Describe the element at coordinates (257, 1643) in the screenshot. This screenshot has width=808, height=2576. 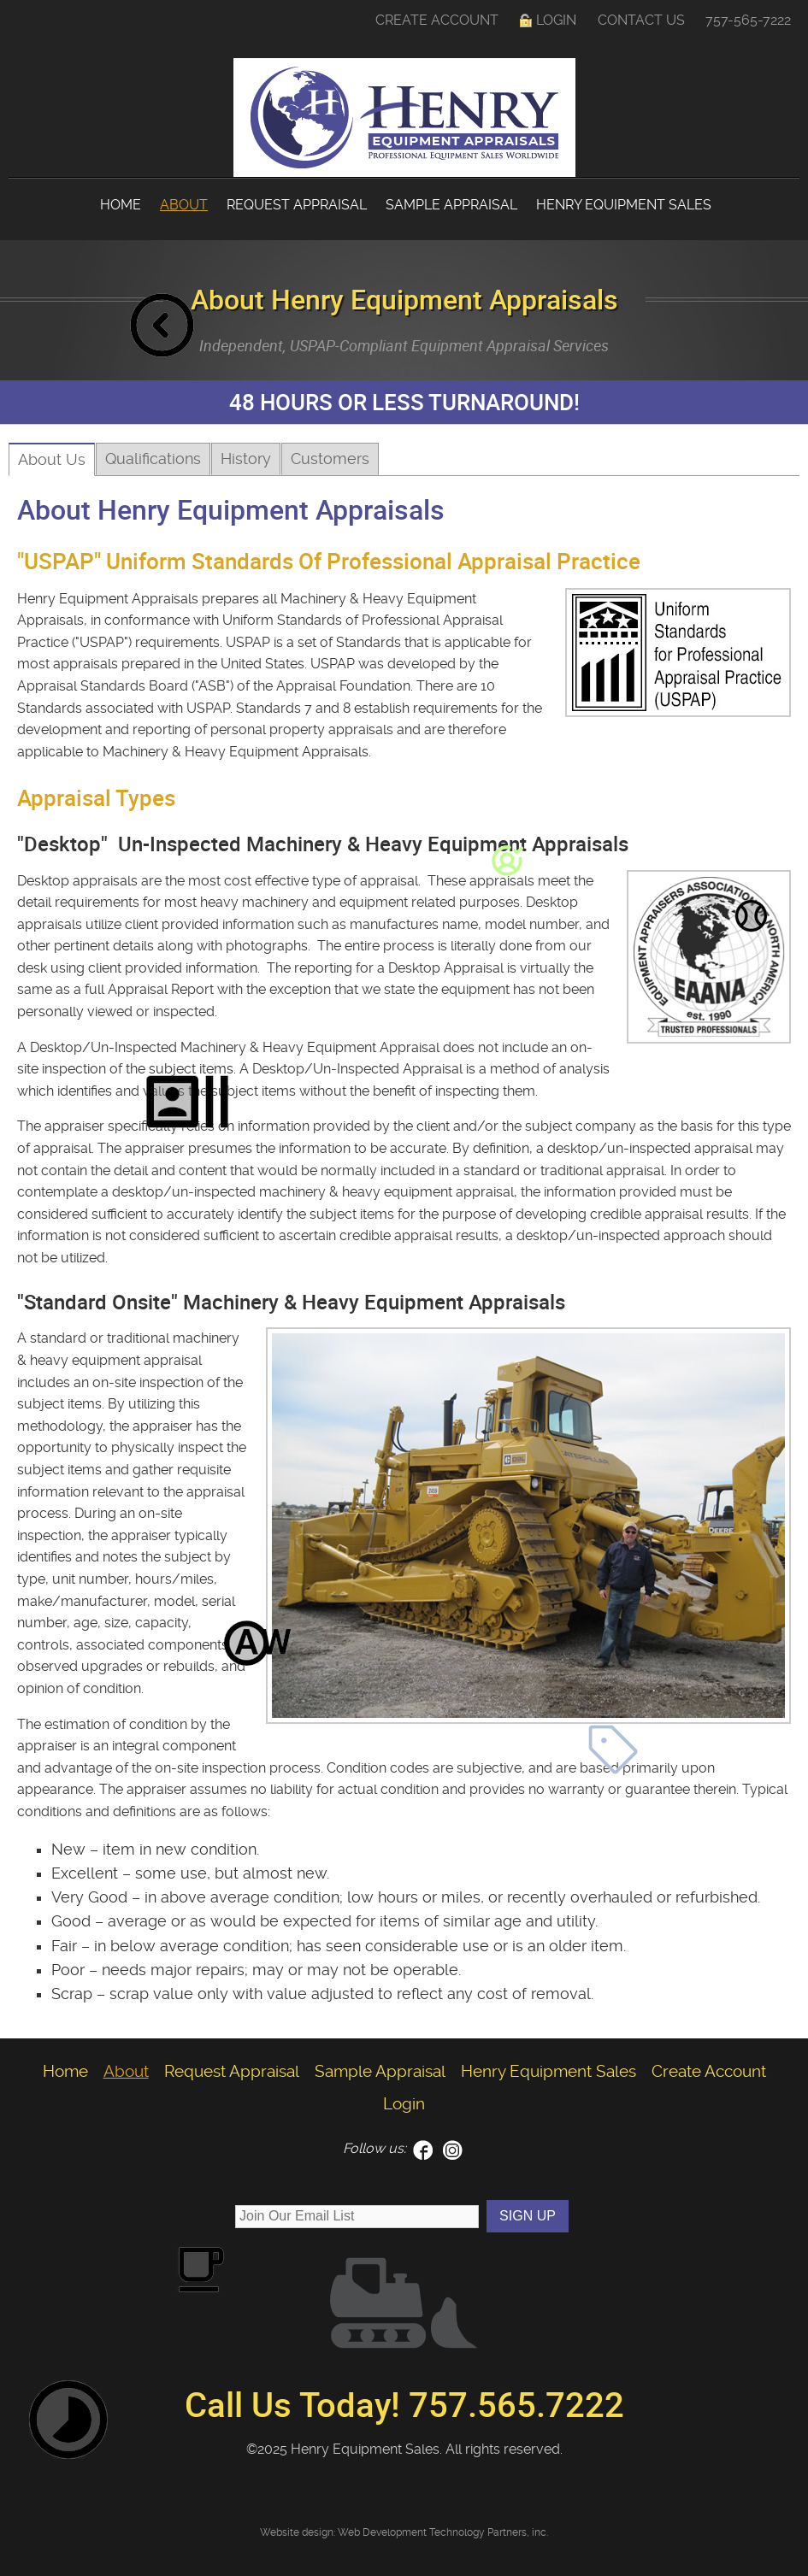
I see `enable auto white balance` at that location.